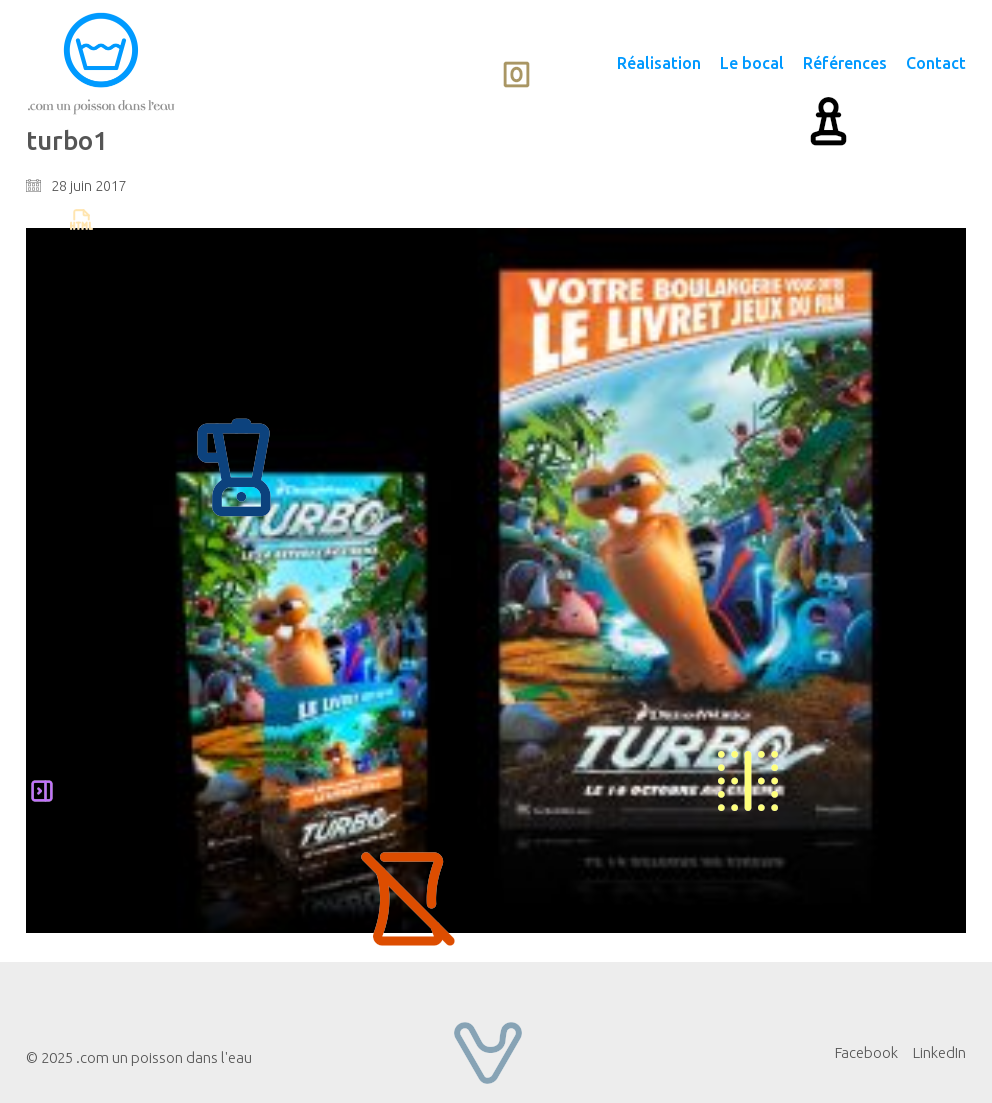 The width and height of the screenshot is (992, 1103). What do you see at coordinates (81, 219) in the screenshot?
I see `indicates an HTML file type` at bounding box center [81, 219].